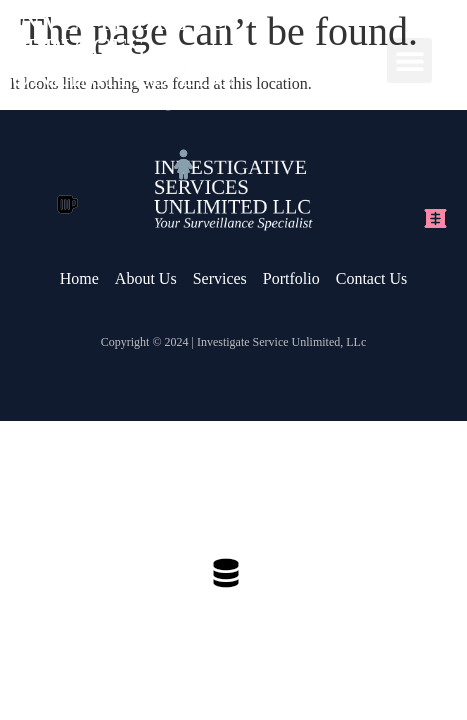 The width and height of the screenshot is (467, 720). Describe the element at coordinates (183, 164) in the screenshot. I see `indicates child or kid-friendly content` at that location.